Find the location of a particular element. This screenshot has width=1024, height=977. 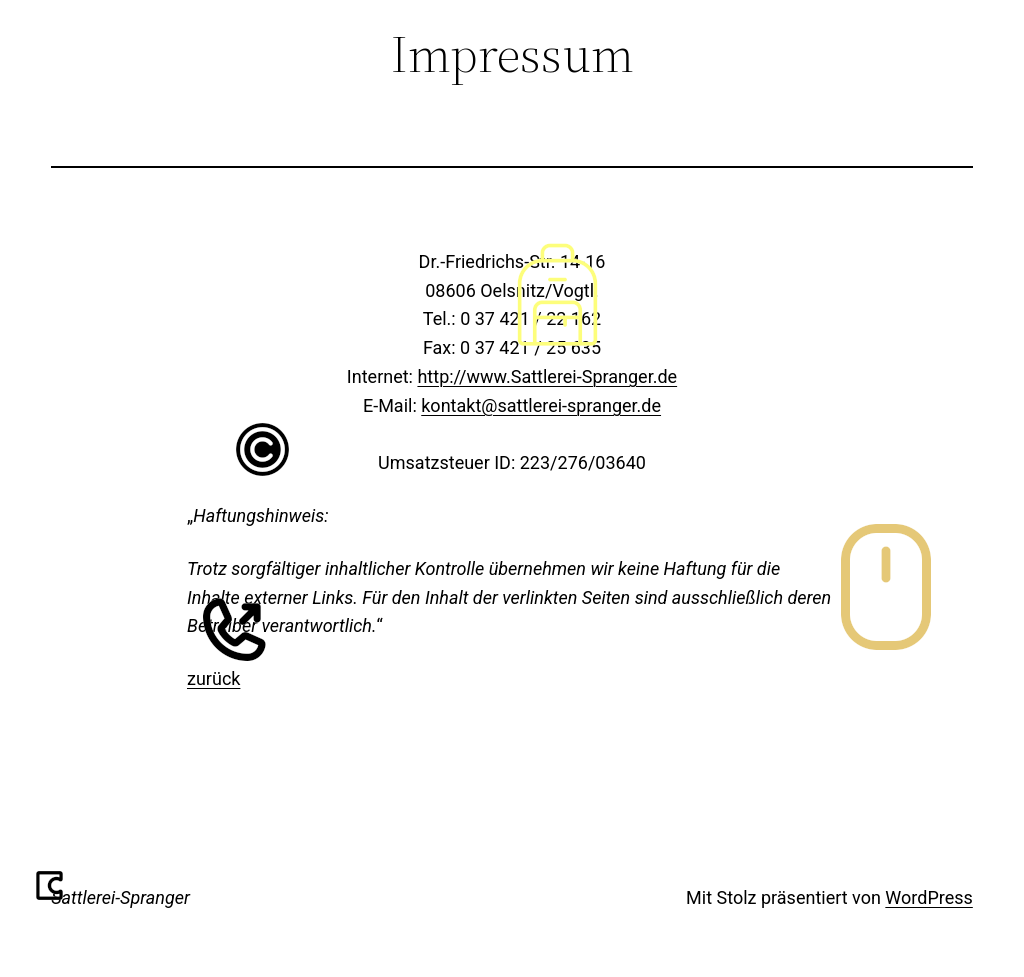

make an outgoing call is located at coordinates (235, 628).